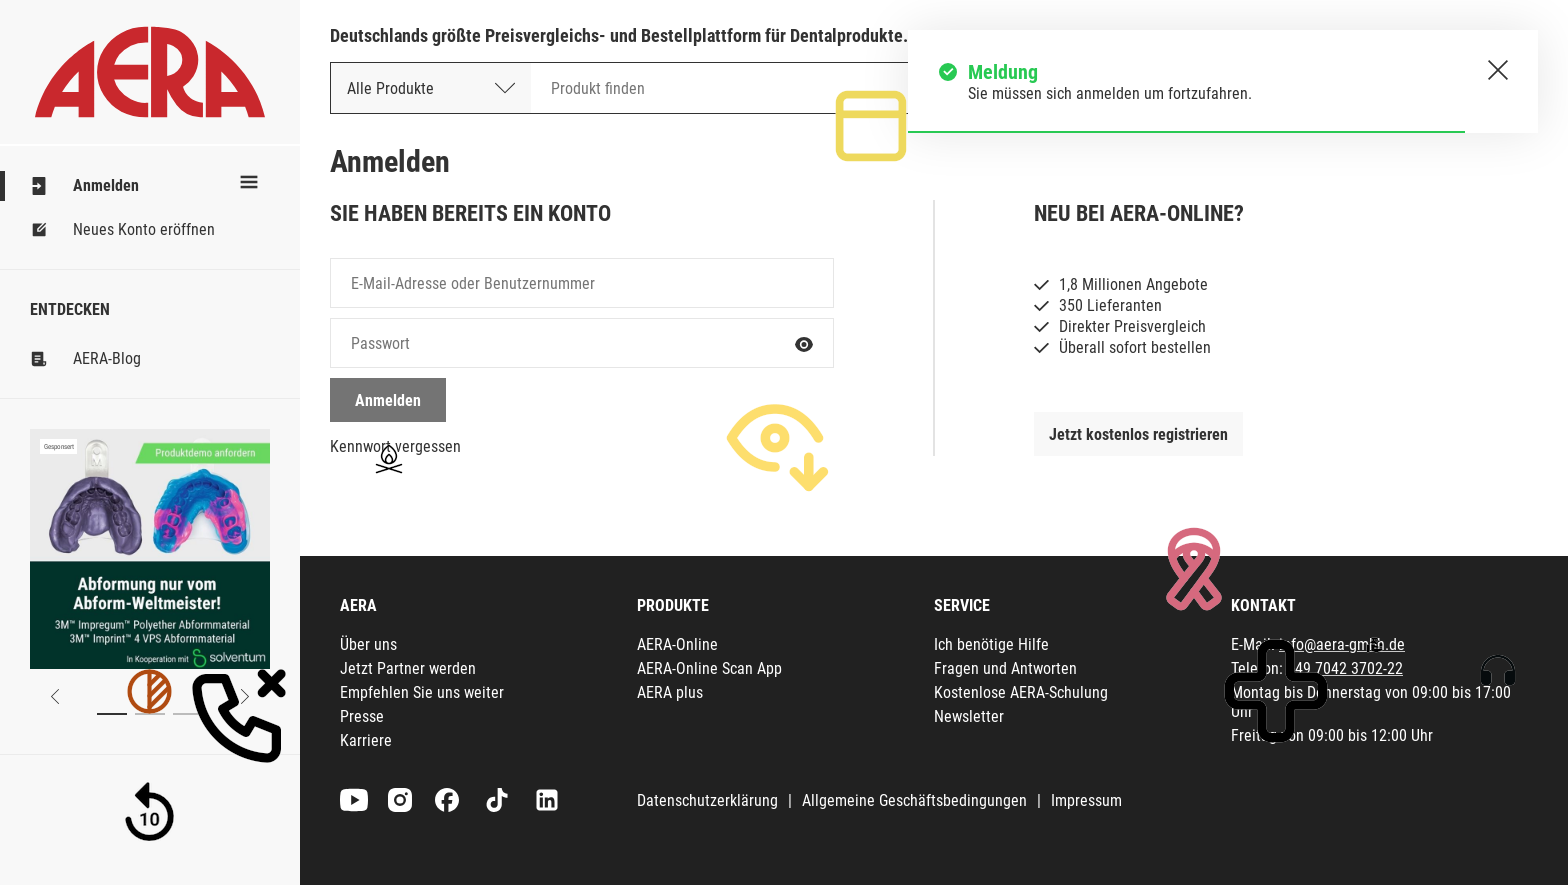  I want to click on end the current phone call, so click(239, 716).